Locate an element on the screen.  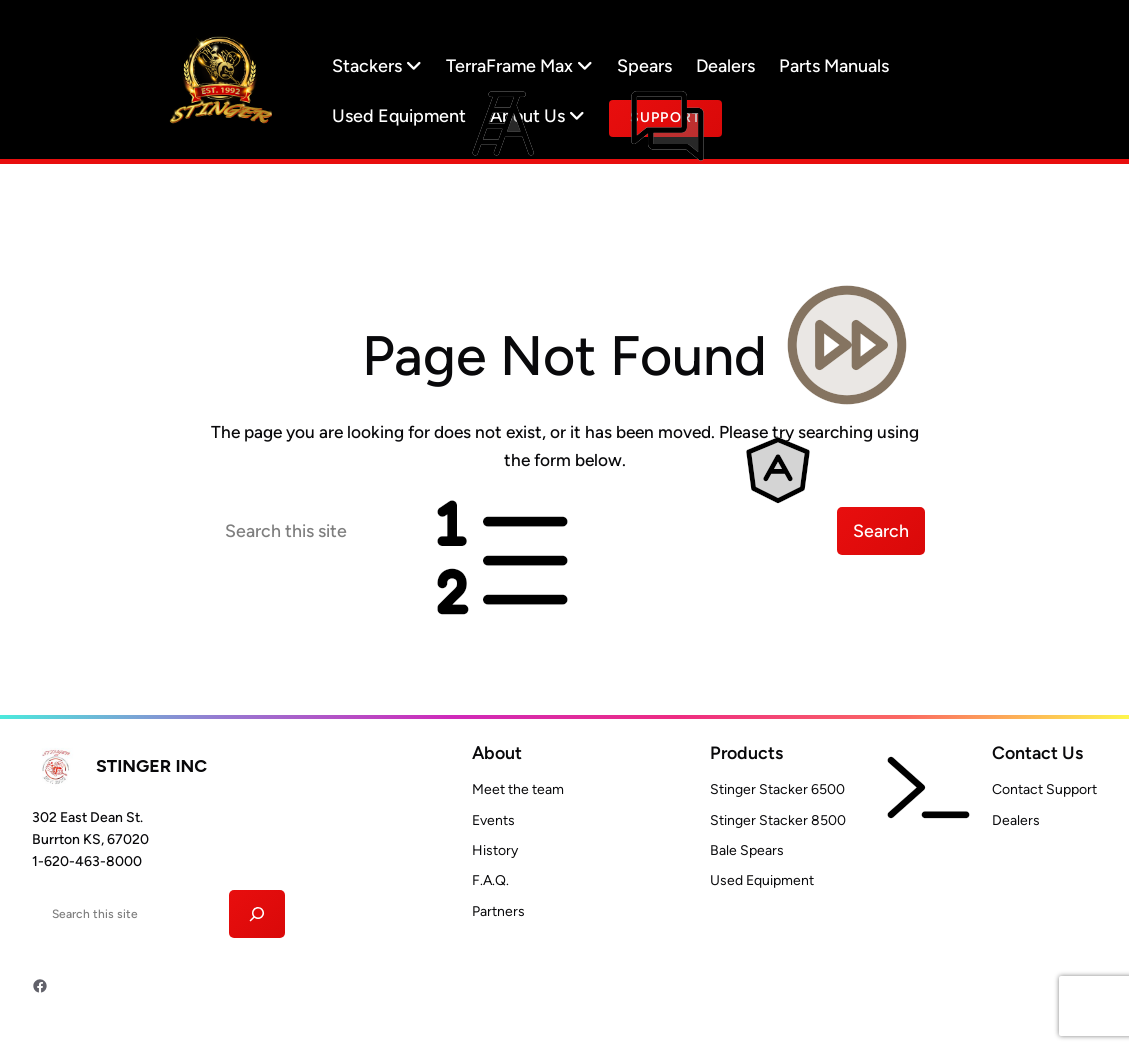
fast forward media playback is located at coordinates (847, 345).